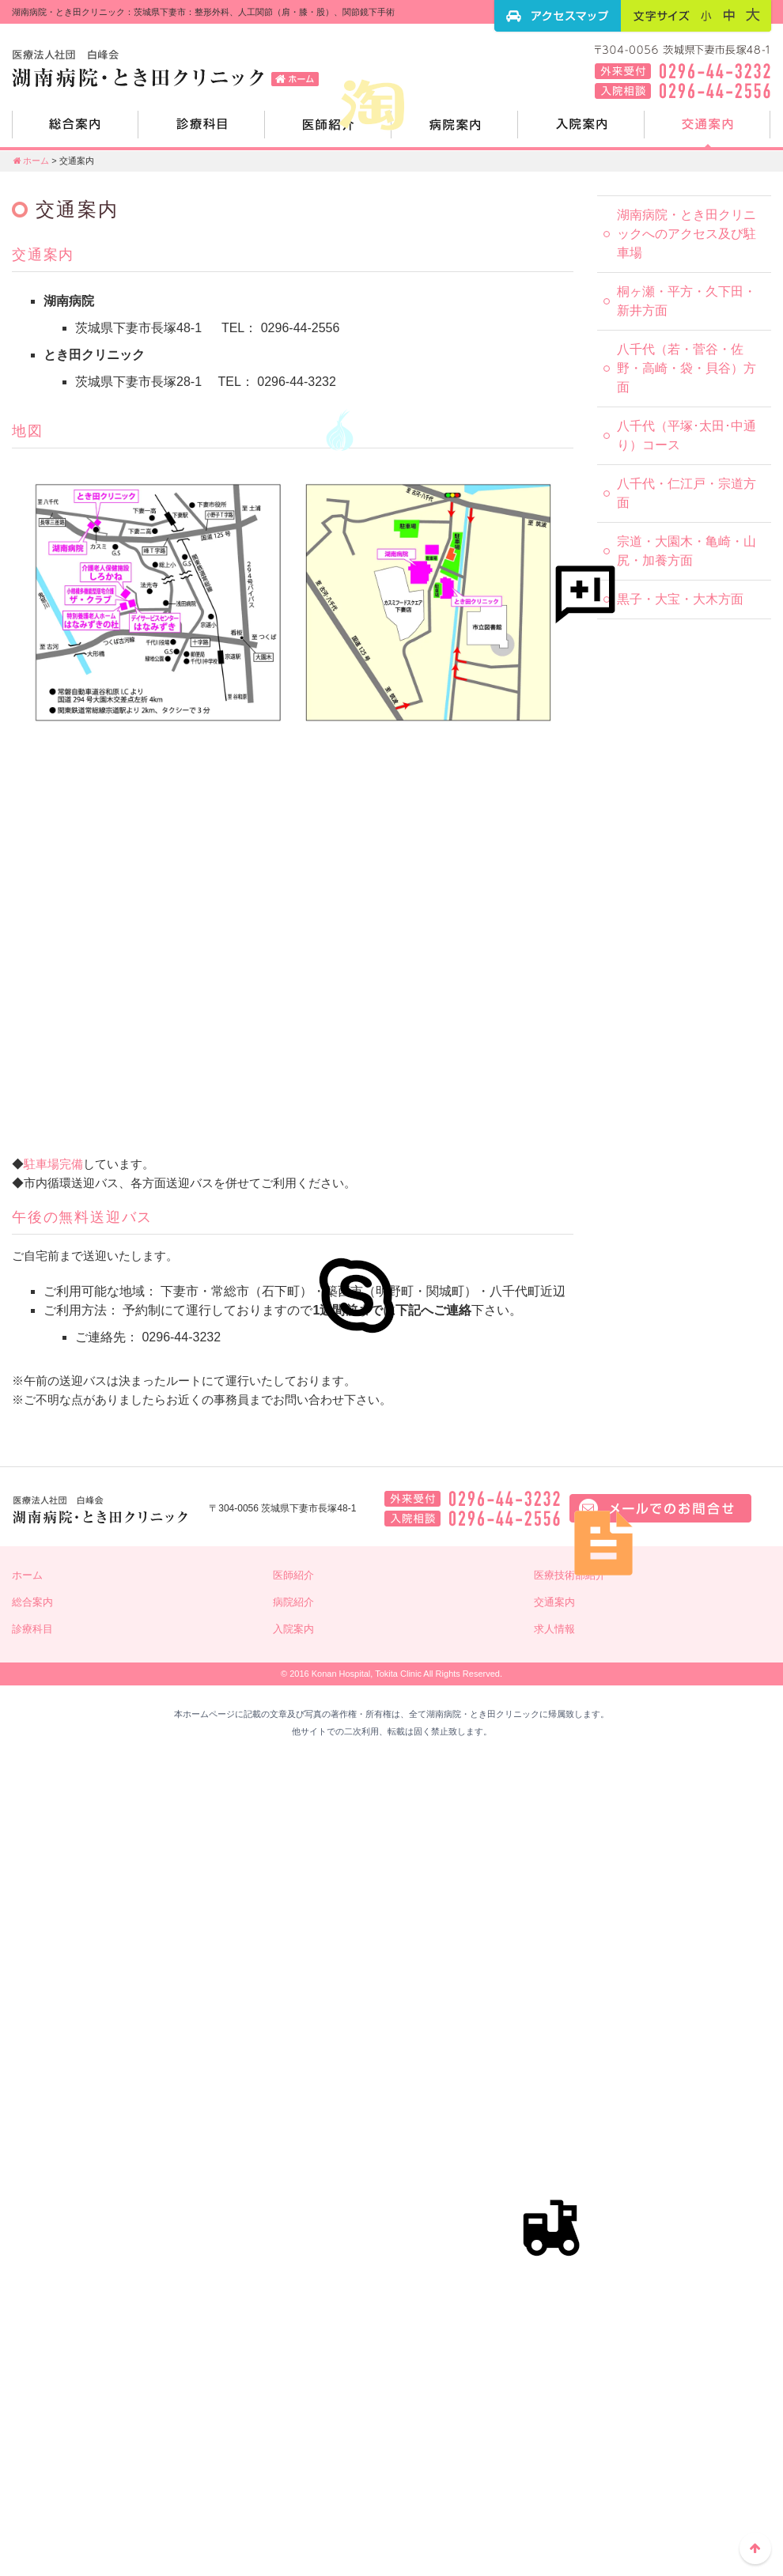  What do you see at coordinates (339, 429) in the screenshot?
I see `launch the Tor browser for anonymous browsing` at bounding box center [339, 429].